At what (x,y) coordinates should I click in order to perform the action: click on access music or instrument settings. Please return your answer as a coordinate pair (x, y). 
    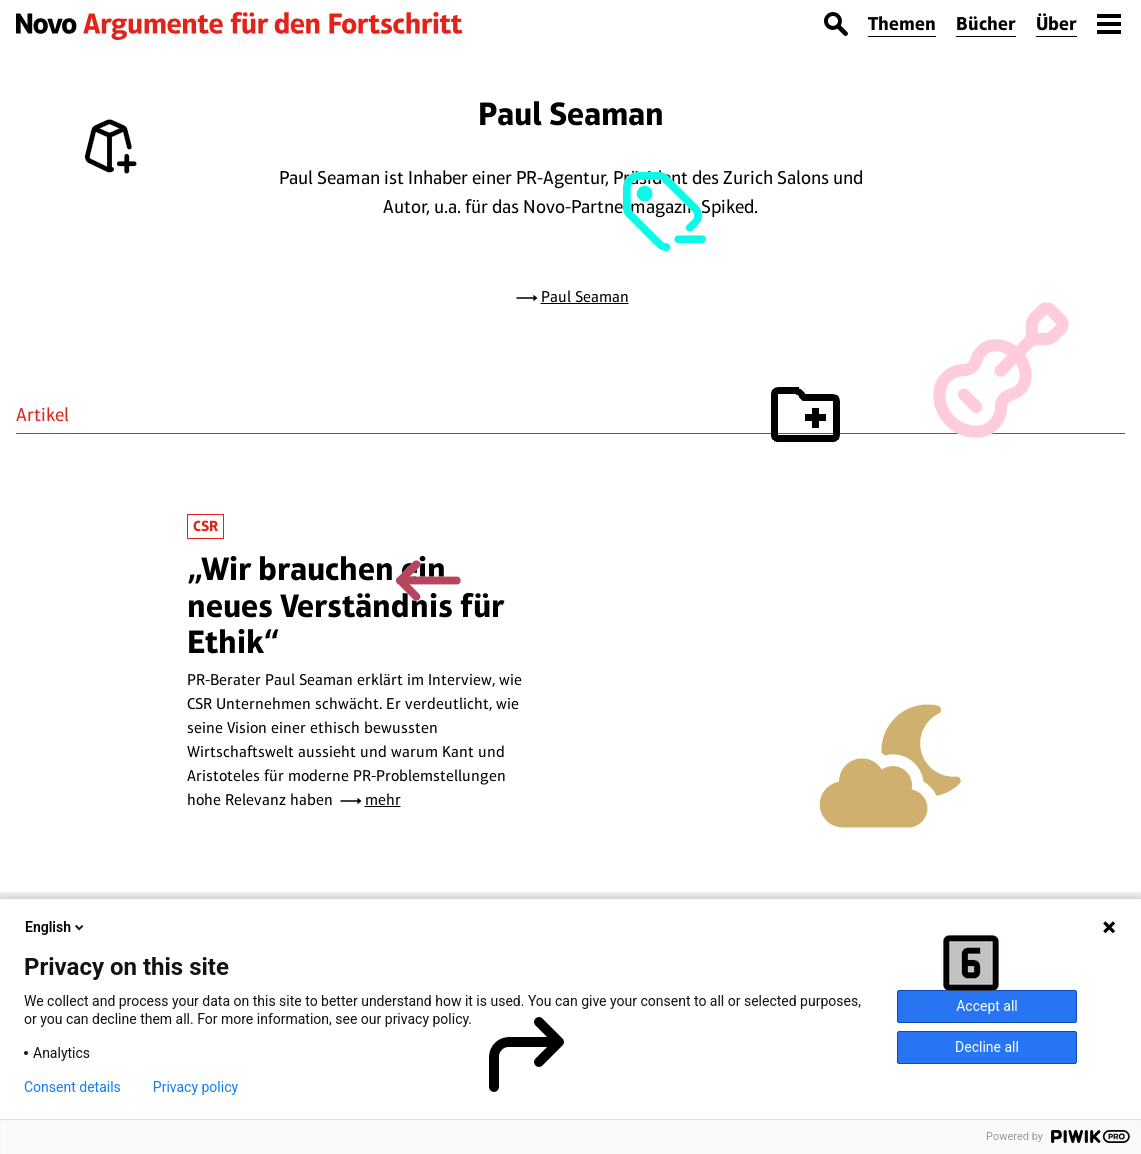
    Looking at the image, I should click on (1001, 370).